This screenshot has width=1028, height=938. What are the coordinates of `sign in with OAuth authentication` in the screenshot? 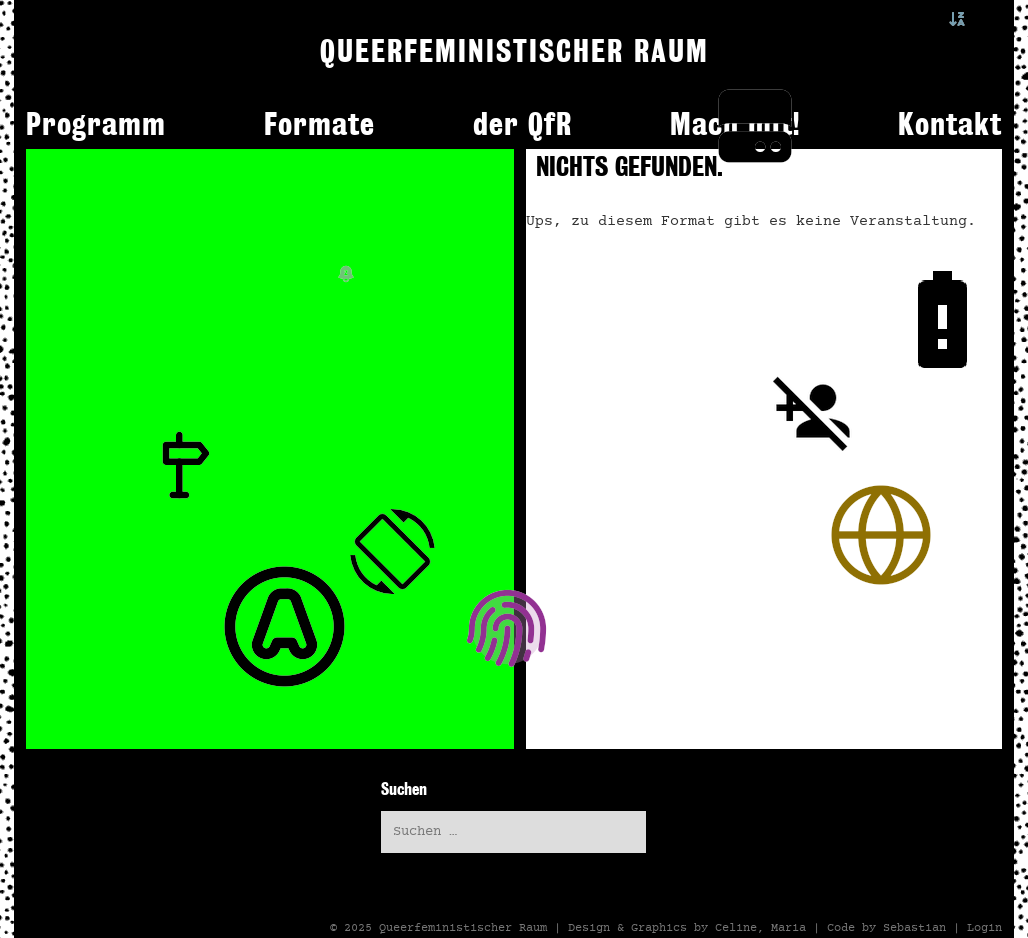 It's located at (284, 626).